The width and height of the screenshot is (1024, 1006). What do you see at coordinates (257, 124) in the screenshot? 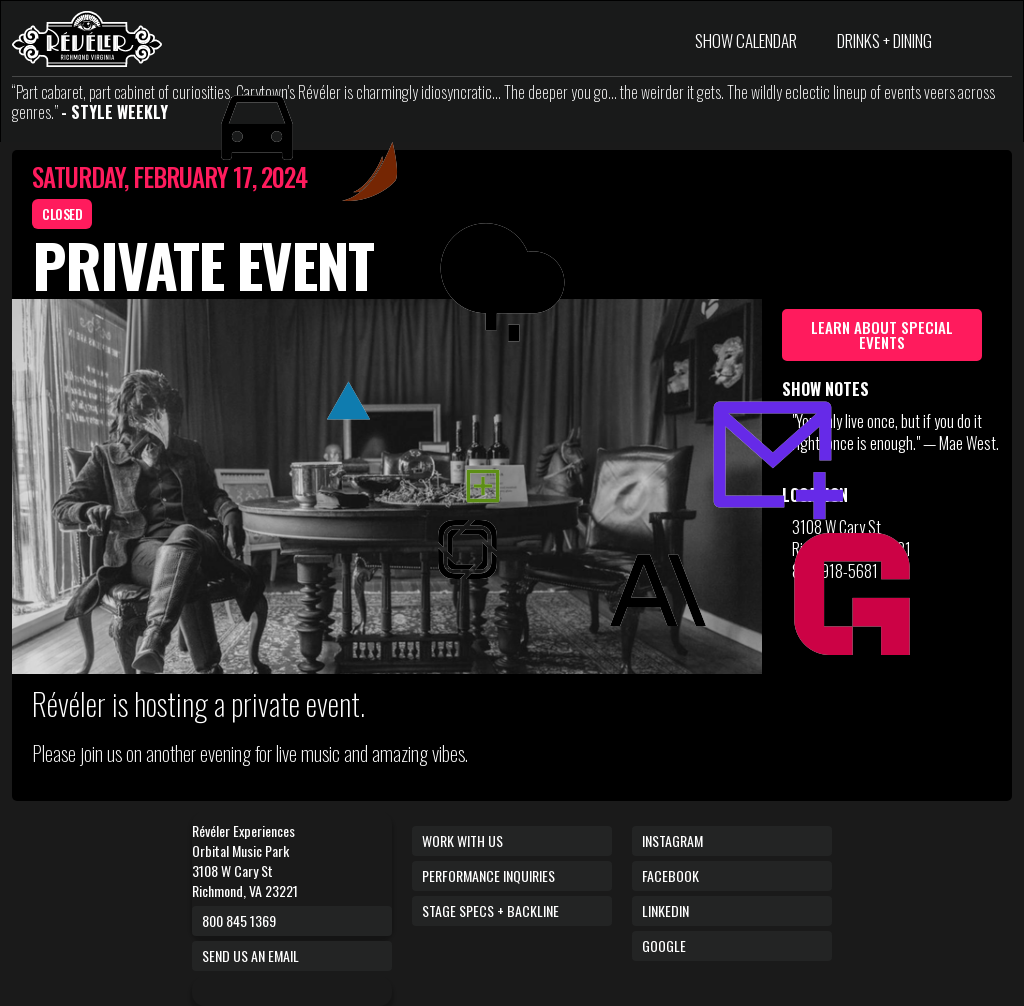
I see `access vehicle or driving settings` at bounding box center [257, 124].